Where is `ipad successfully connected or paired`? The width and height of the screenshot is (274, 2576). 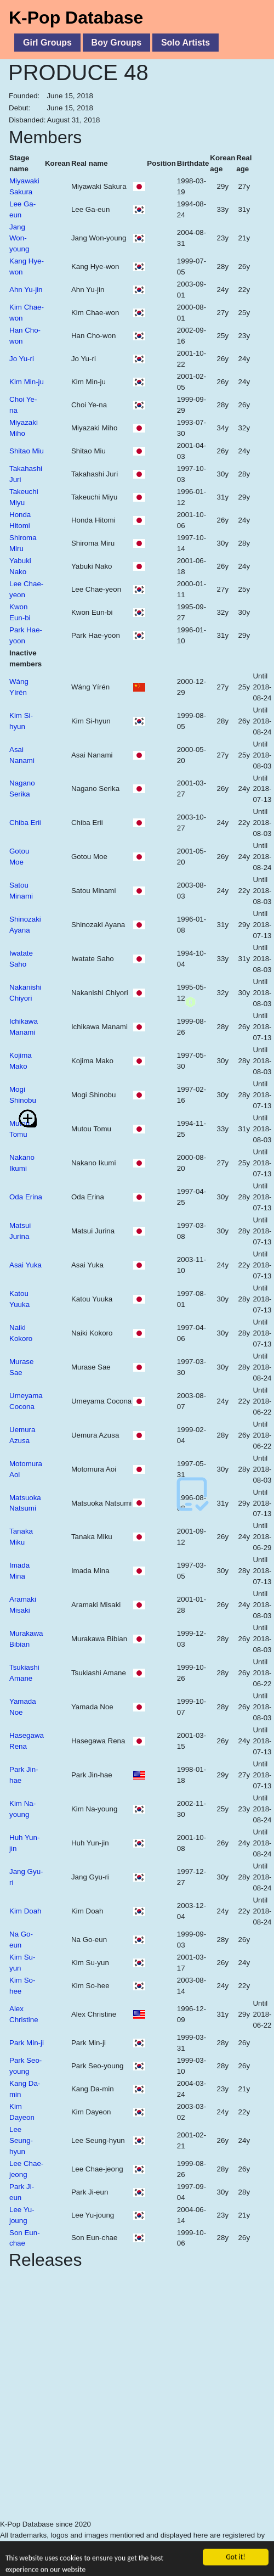 ipad successfully connected or paired is located at coordinates (192, 1494).